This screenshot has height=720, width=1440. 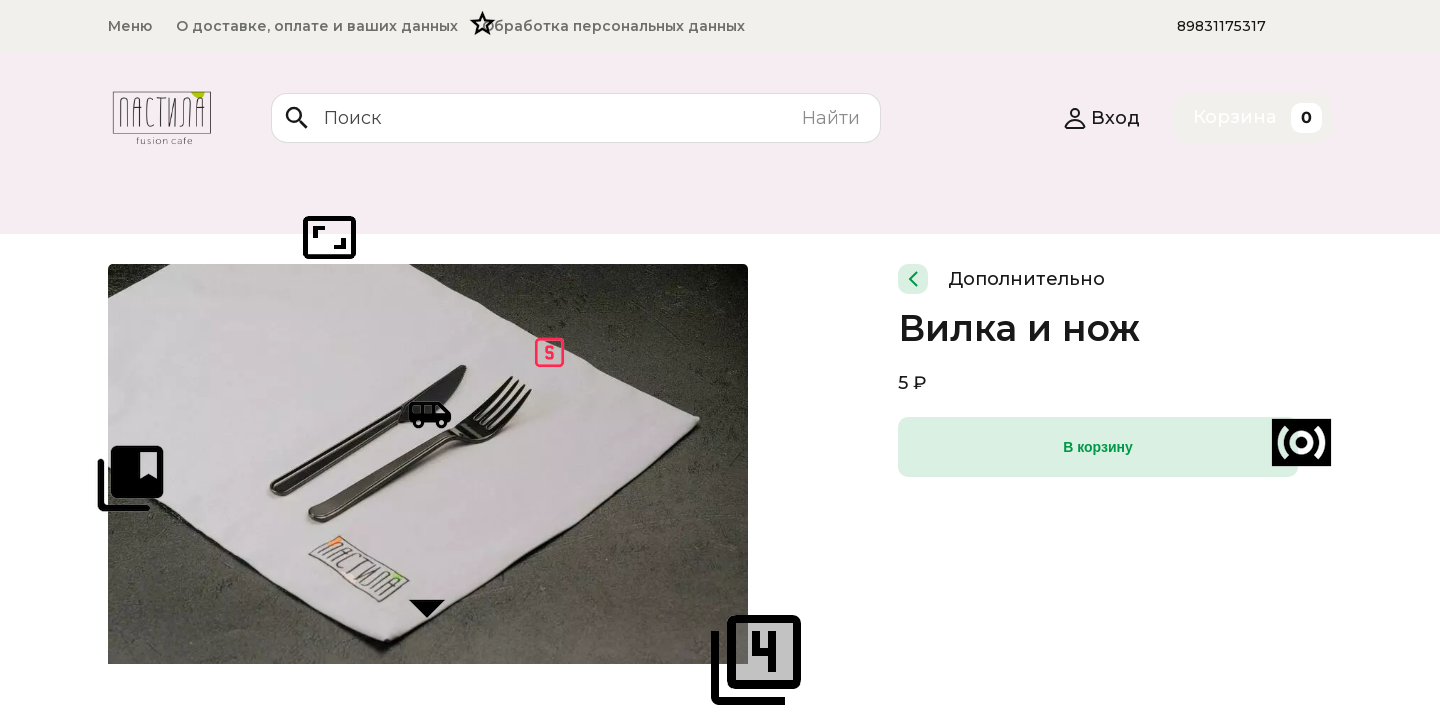 I want to click on enable surround sound audio output, so click(x=1301, y=442).